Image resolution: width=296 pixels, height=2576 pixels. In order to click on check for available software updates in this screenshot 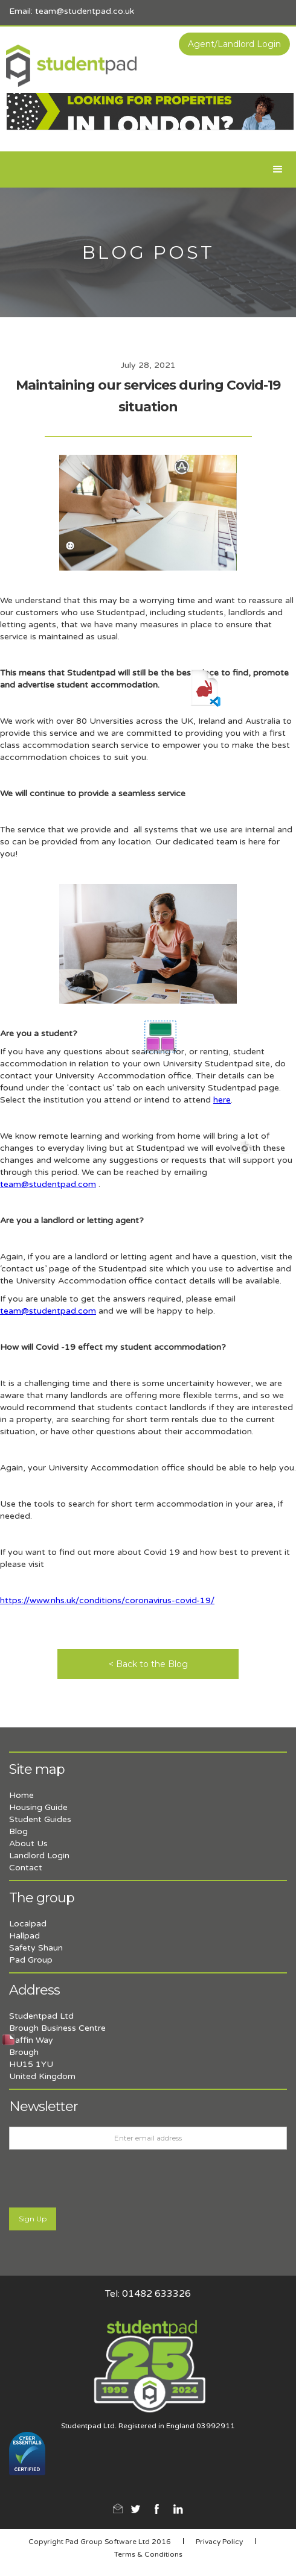, I will do `click(182, 467)`.